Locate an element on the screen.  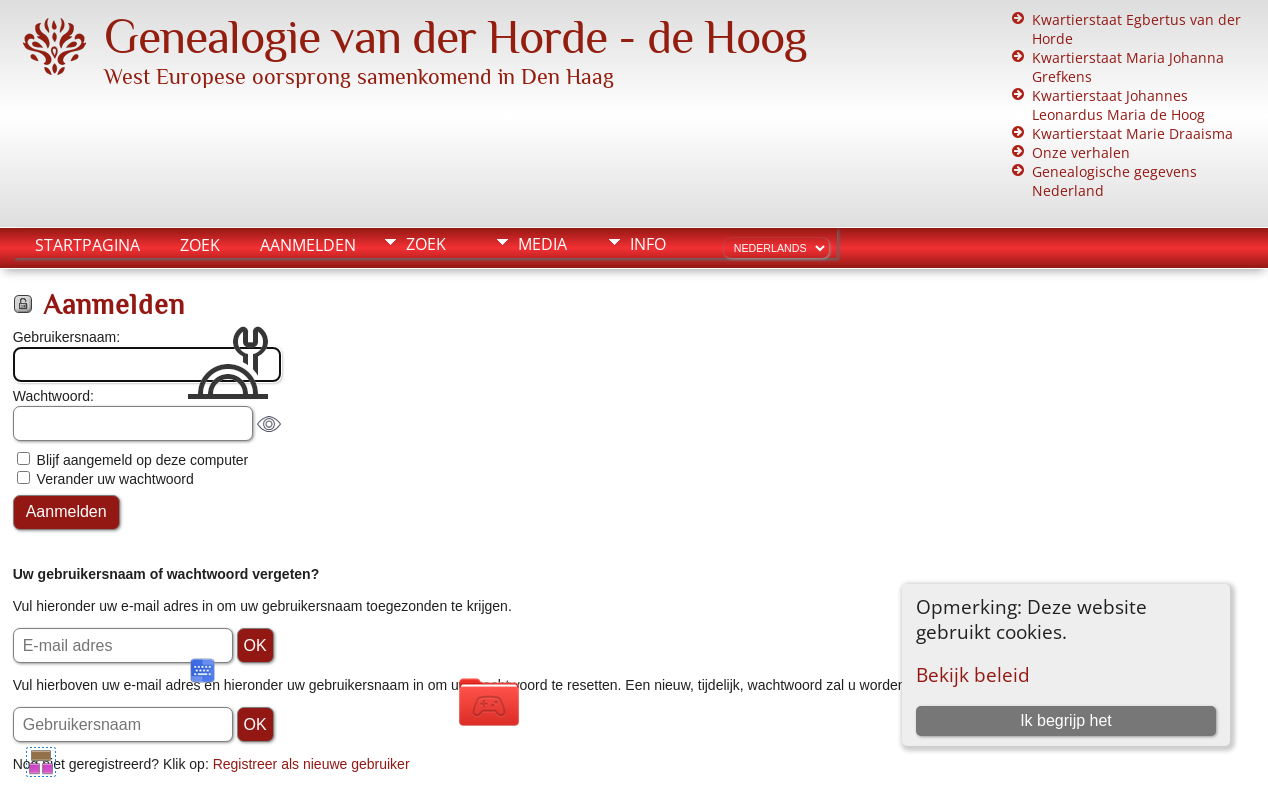
open your games folder is located at coordinates (489, 702).